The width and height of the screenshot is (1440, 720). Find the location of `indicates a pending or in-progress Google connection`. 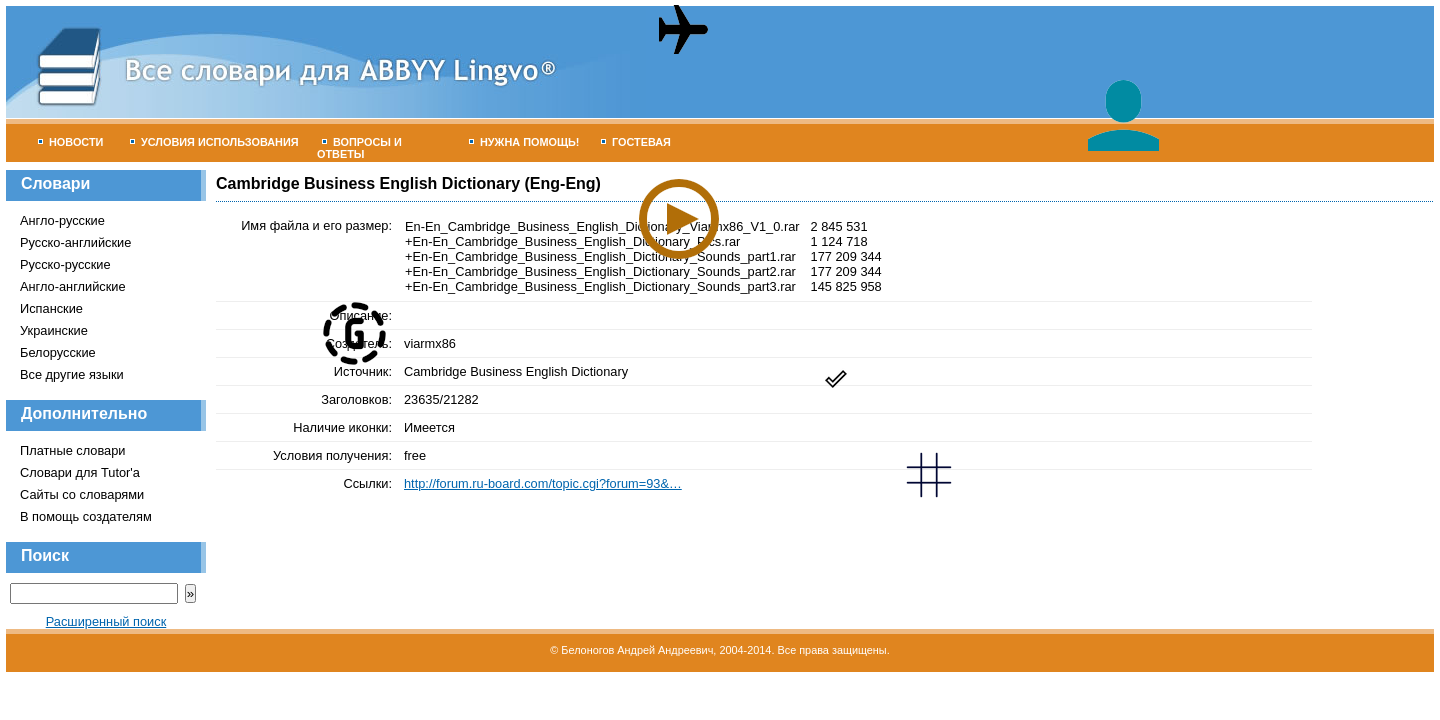

indicates a pending or in-progress Google connection is located at coordinates (354, 333).